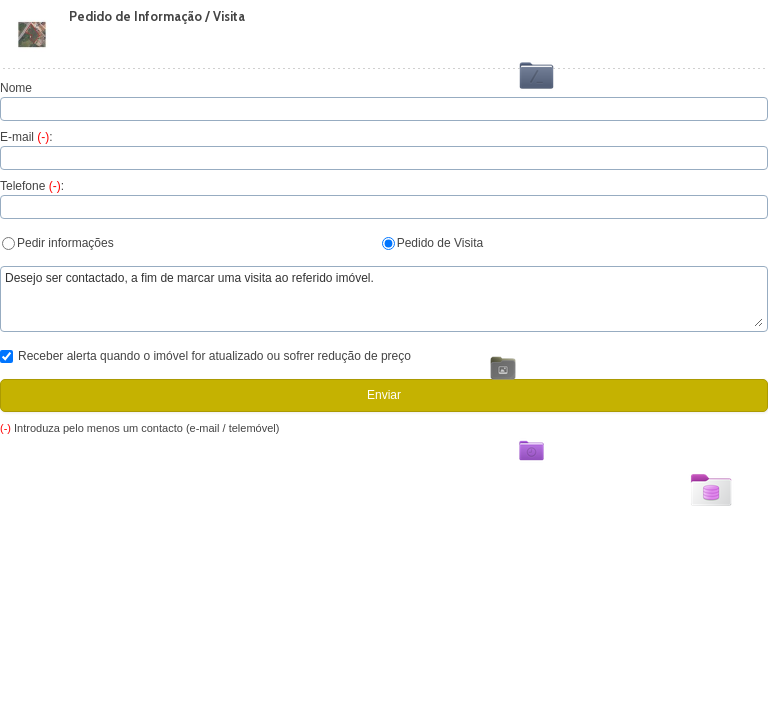 The width and height of the screenshot is (768, 720). I want to click on open your pictures folder, so click(503, 368).